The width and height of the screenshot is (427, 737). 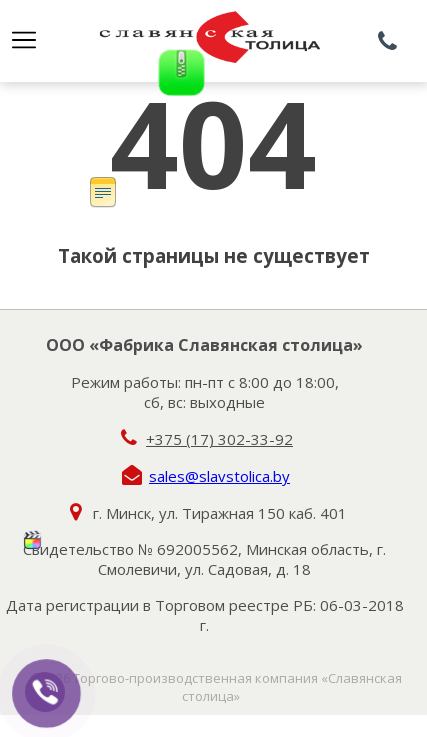 What do you see at coordinates (181, 72) in the screenshot?
I see `open Archive Utility to compress or extract files` at bounding box center [181, 72].